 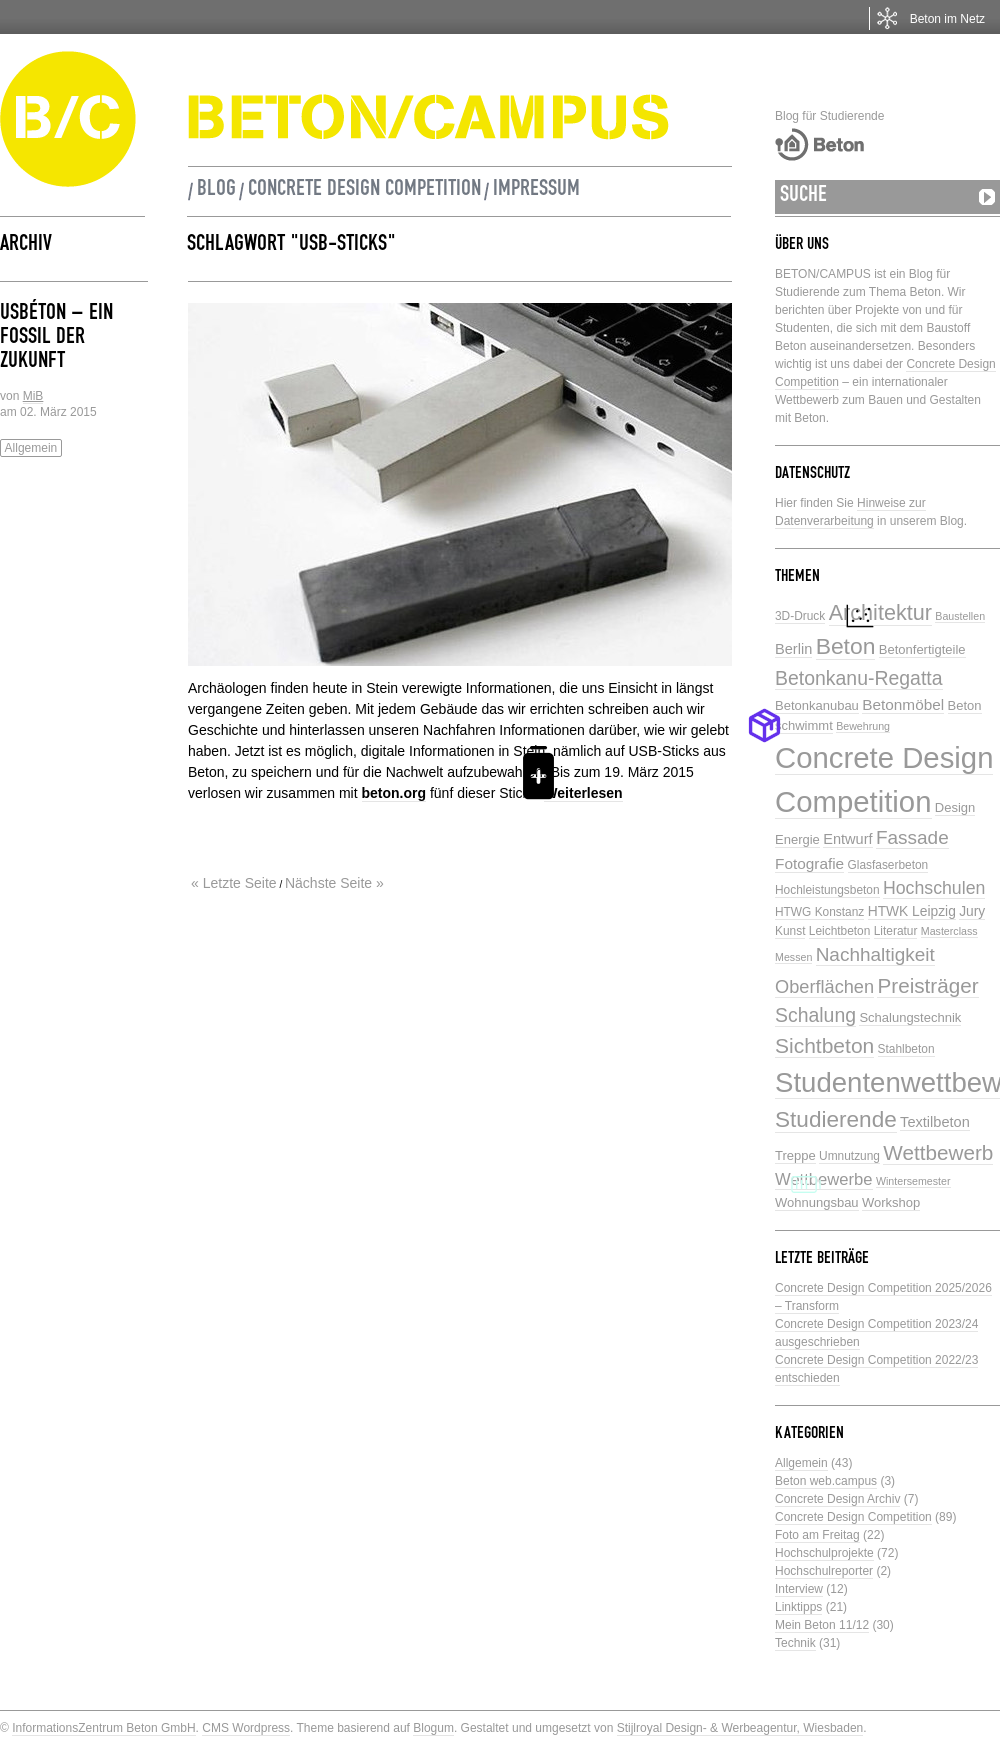 I want to click on view scatter plot data, so click(x=860, y=616).